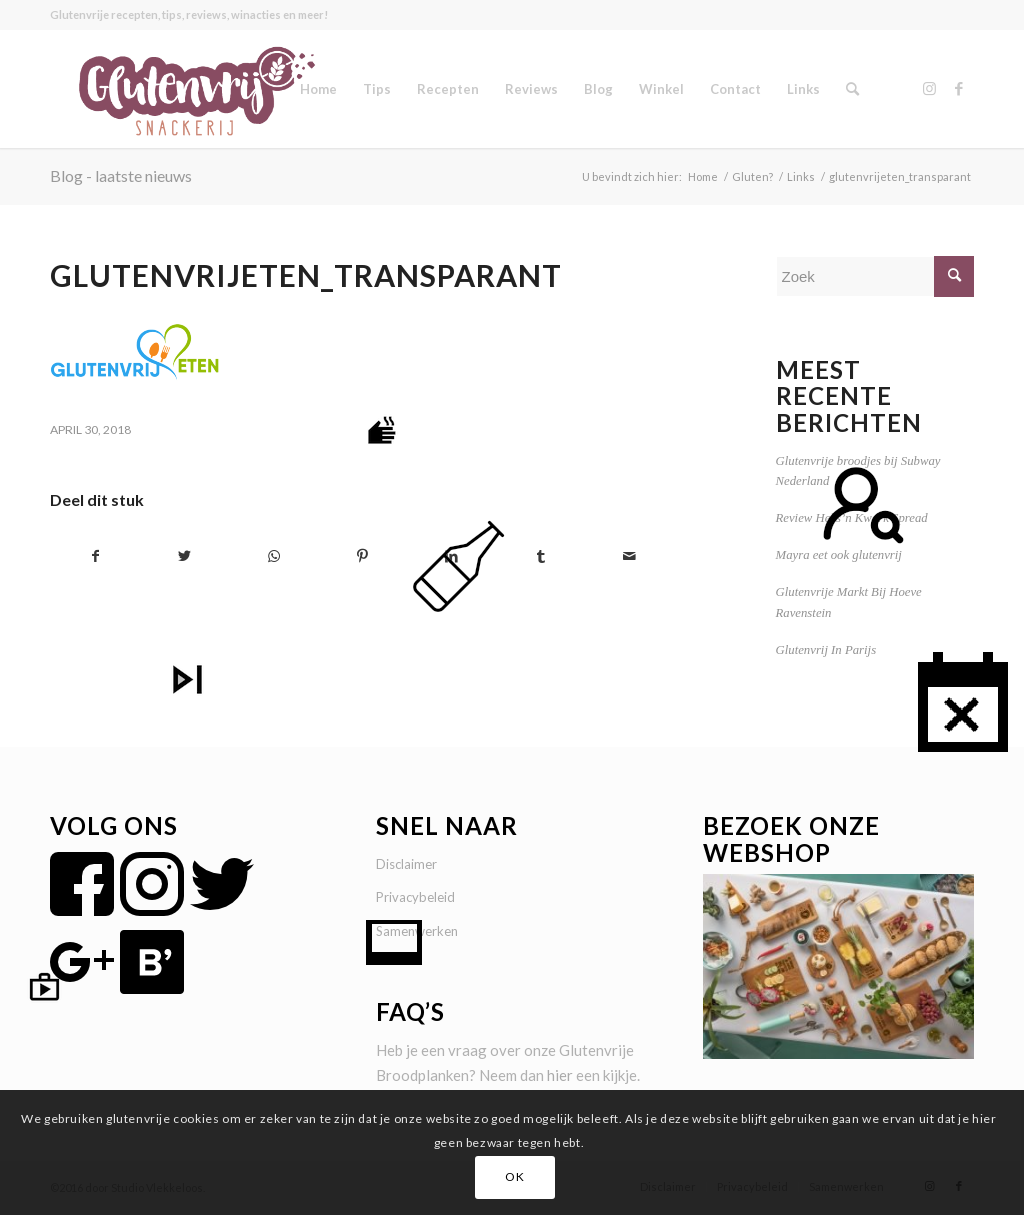 This screenshot has height=1215, width=1024. What do you see at coordinates (963, 707) in the screenshot?
I see `indicates a cancelled or unavailable event` at bounding box center [963, 707].